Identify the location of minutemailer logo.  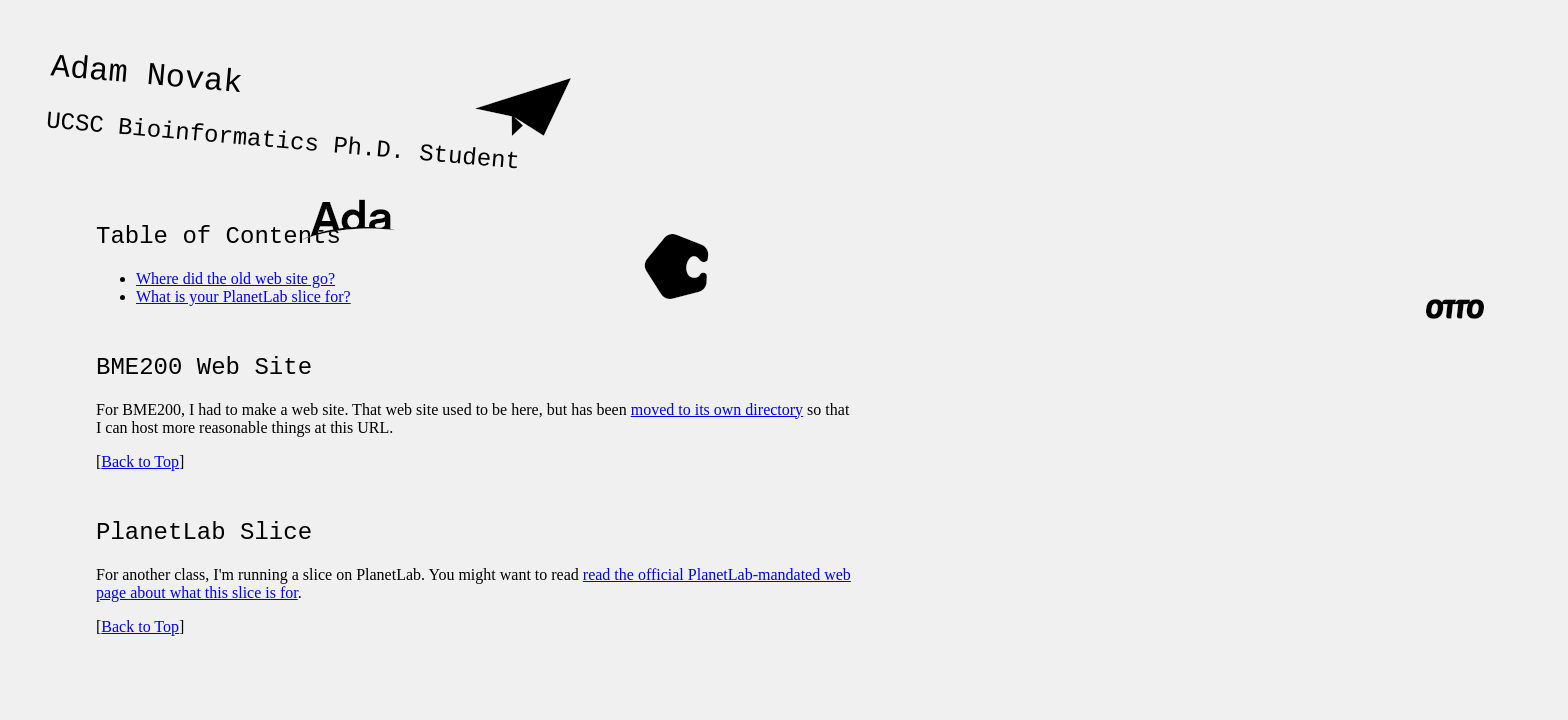
(523, 107).